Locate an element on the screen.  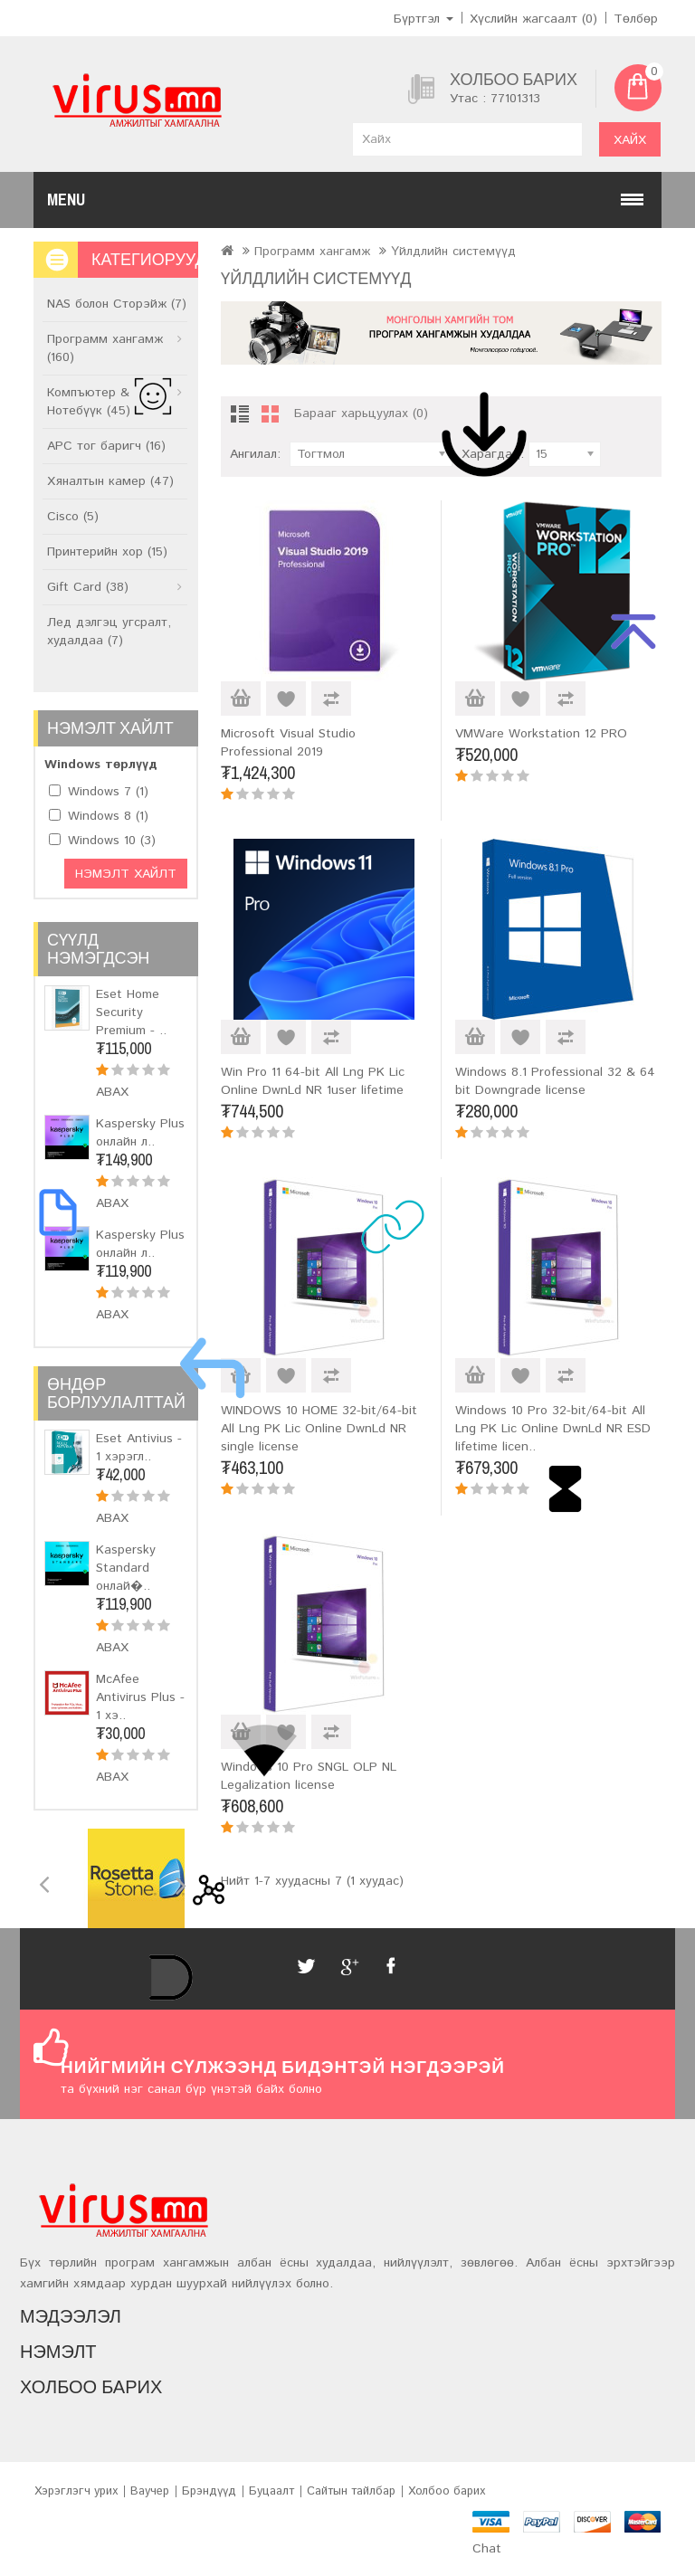
download file to device is located at coordinates (484, 434).